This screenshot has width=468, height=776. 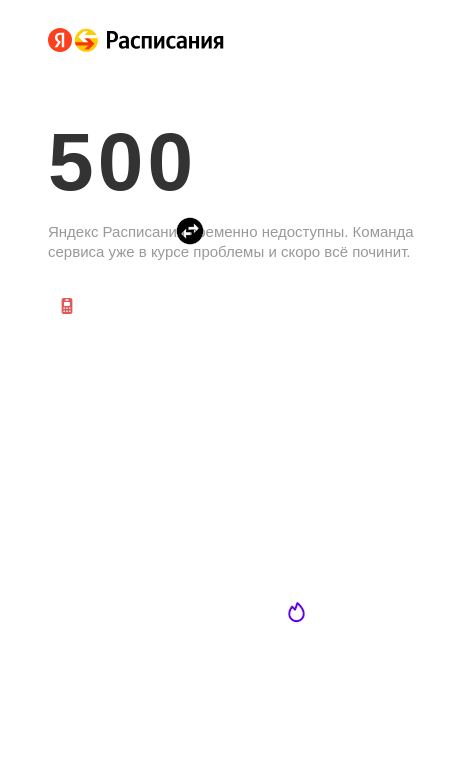 I want to click on call using a classic mobile phone, so click(x=67, y=306).